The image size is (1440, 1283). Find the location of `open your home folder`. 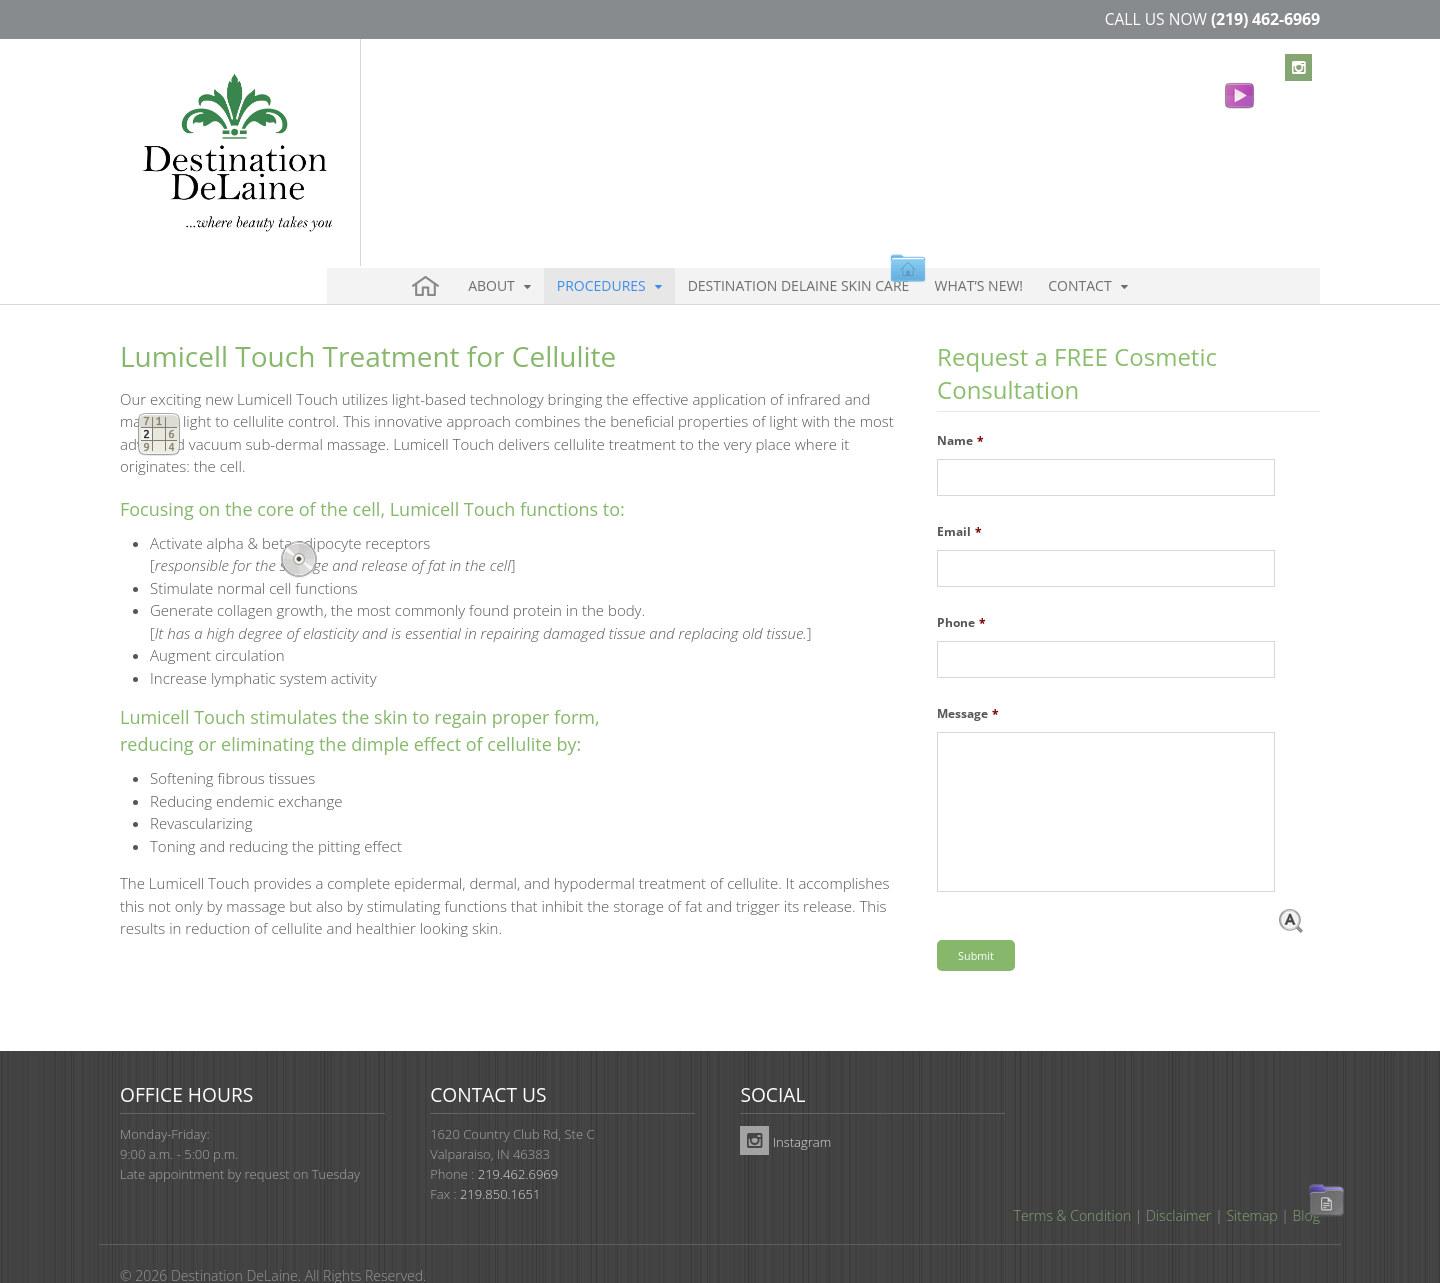

open your home folder is located at coordinates (908, 268).